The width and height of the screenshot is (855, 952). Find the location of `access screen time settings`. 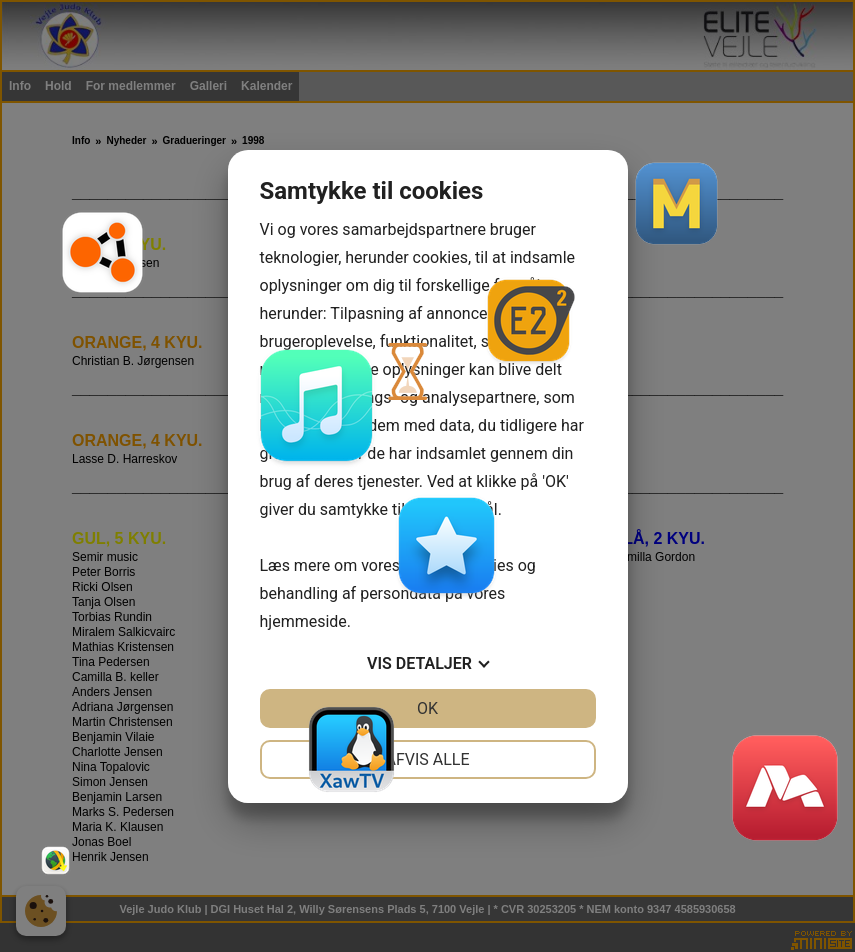

access screen time settings is located at coordinates (409, 371).